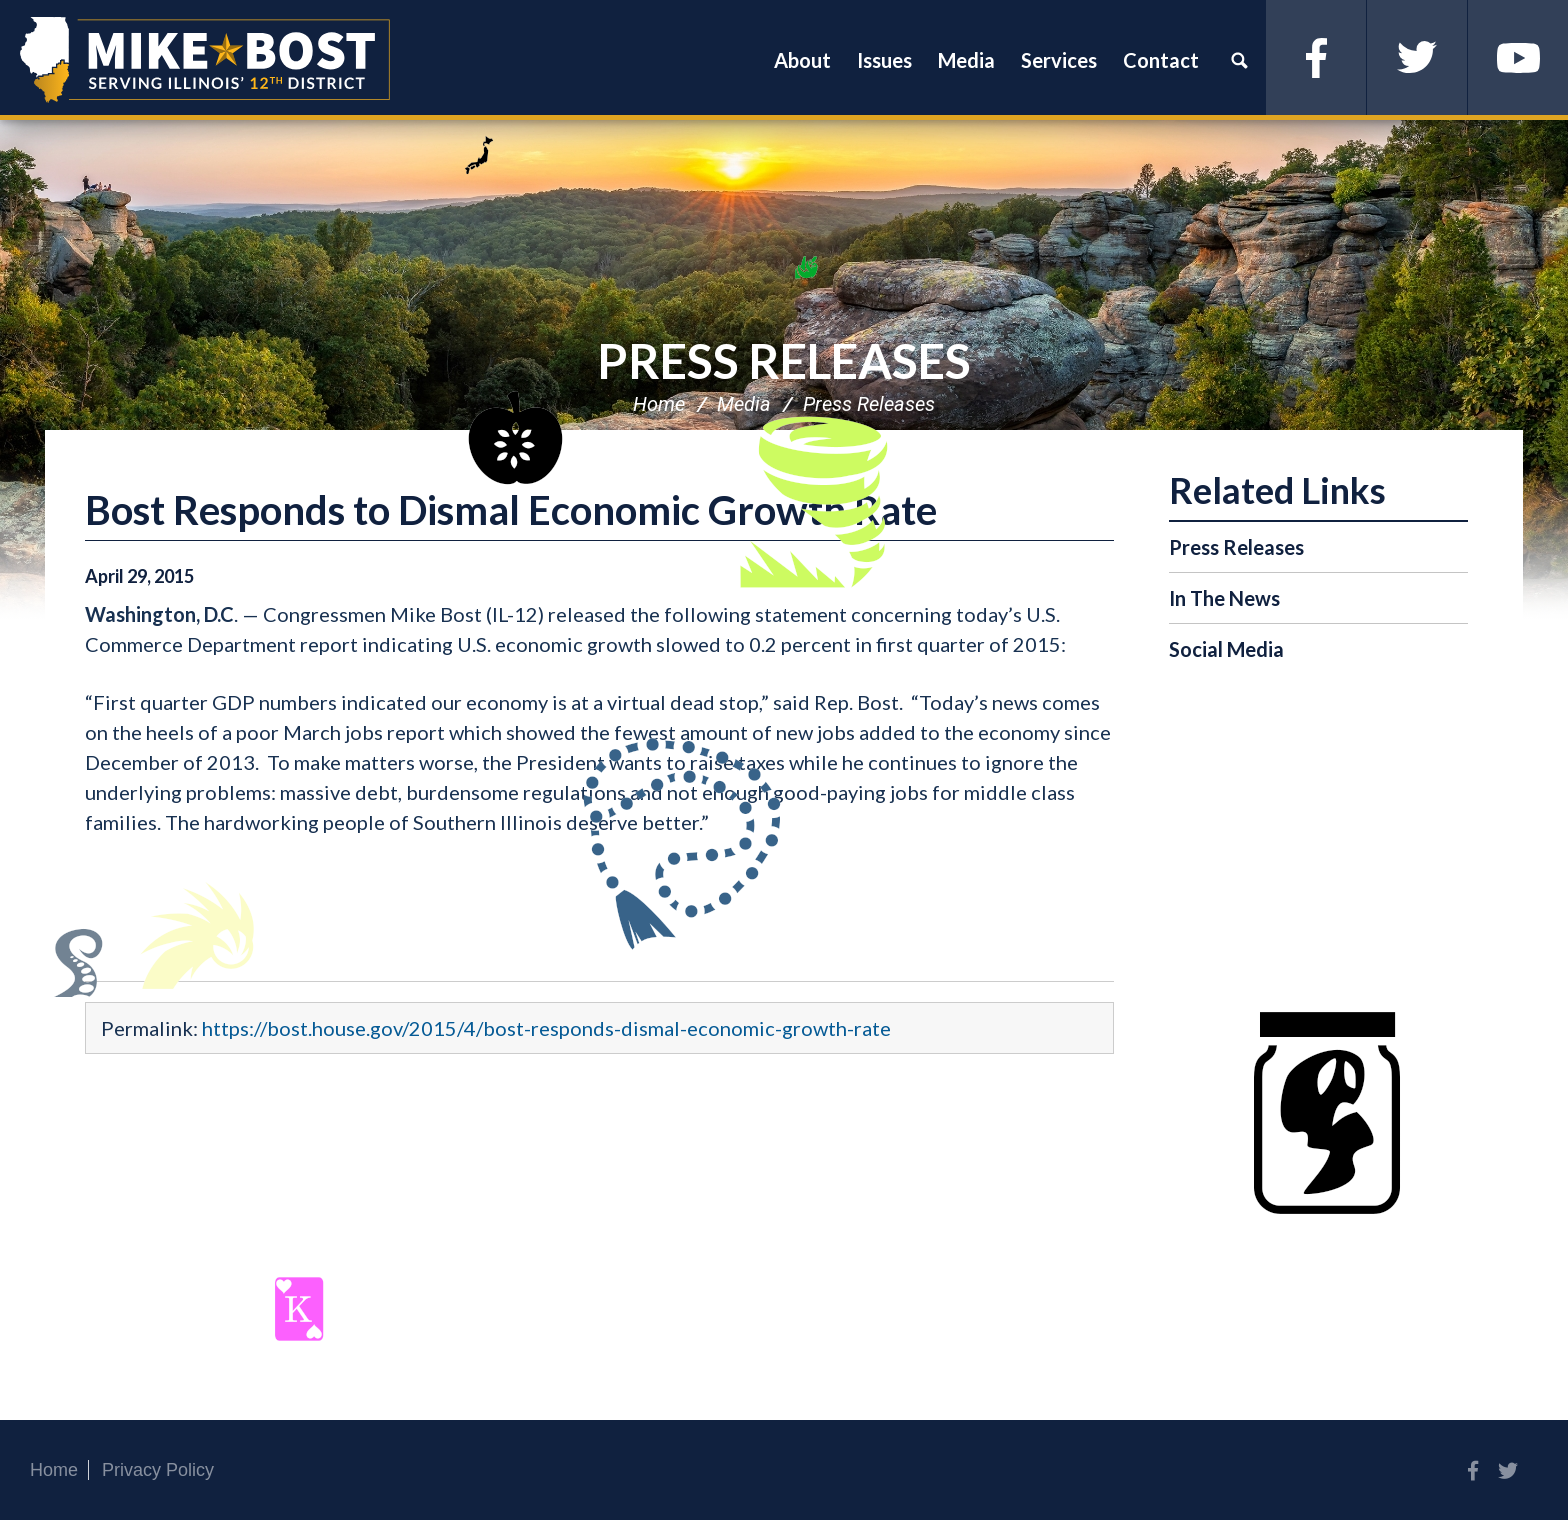 Image resolution: width=1568 pixels, height=1520 pixels. Describe the element at coordinates (826, 502) in the screenshot. I see `indicates severe weather alert or tornado warning` at that location.